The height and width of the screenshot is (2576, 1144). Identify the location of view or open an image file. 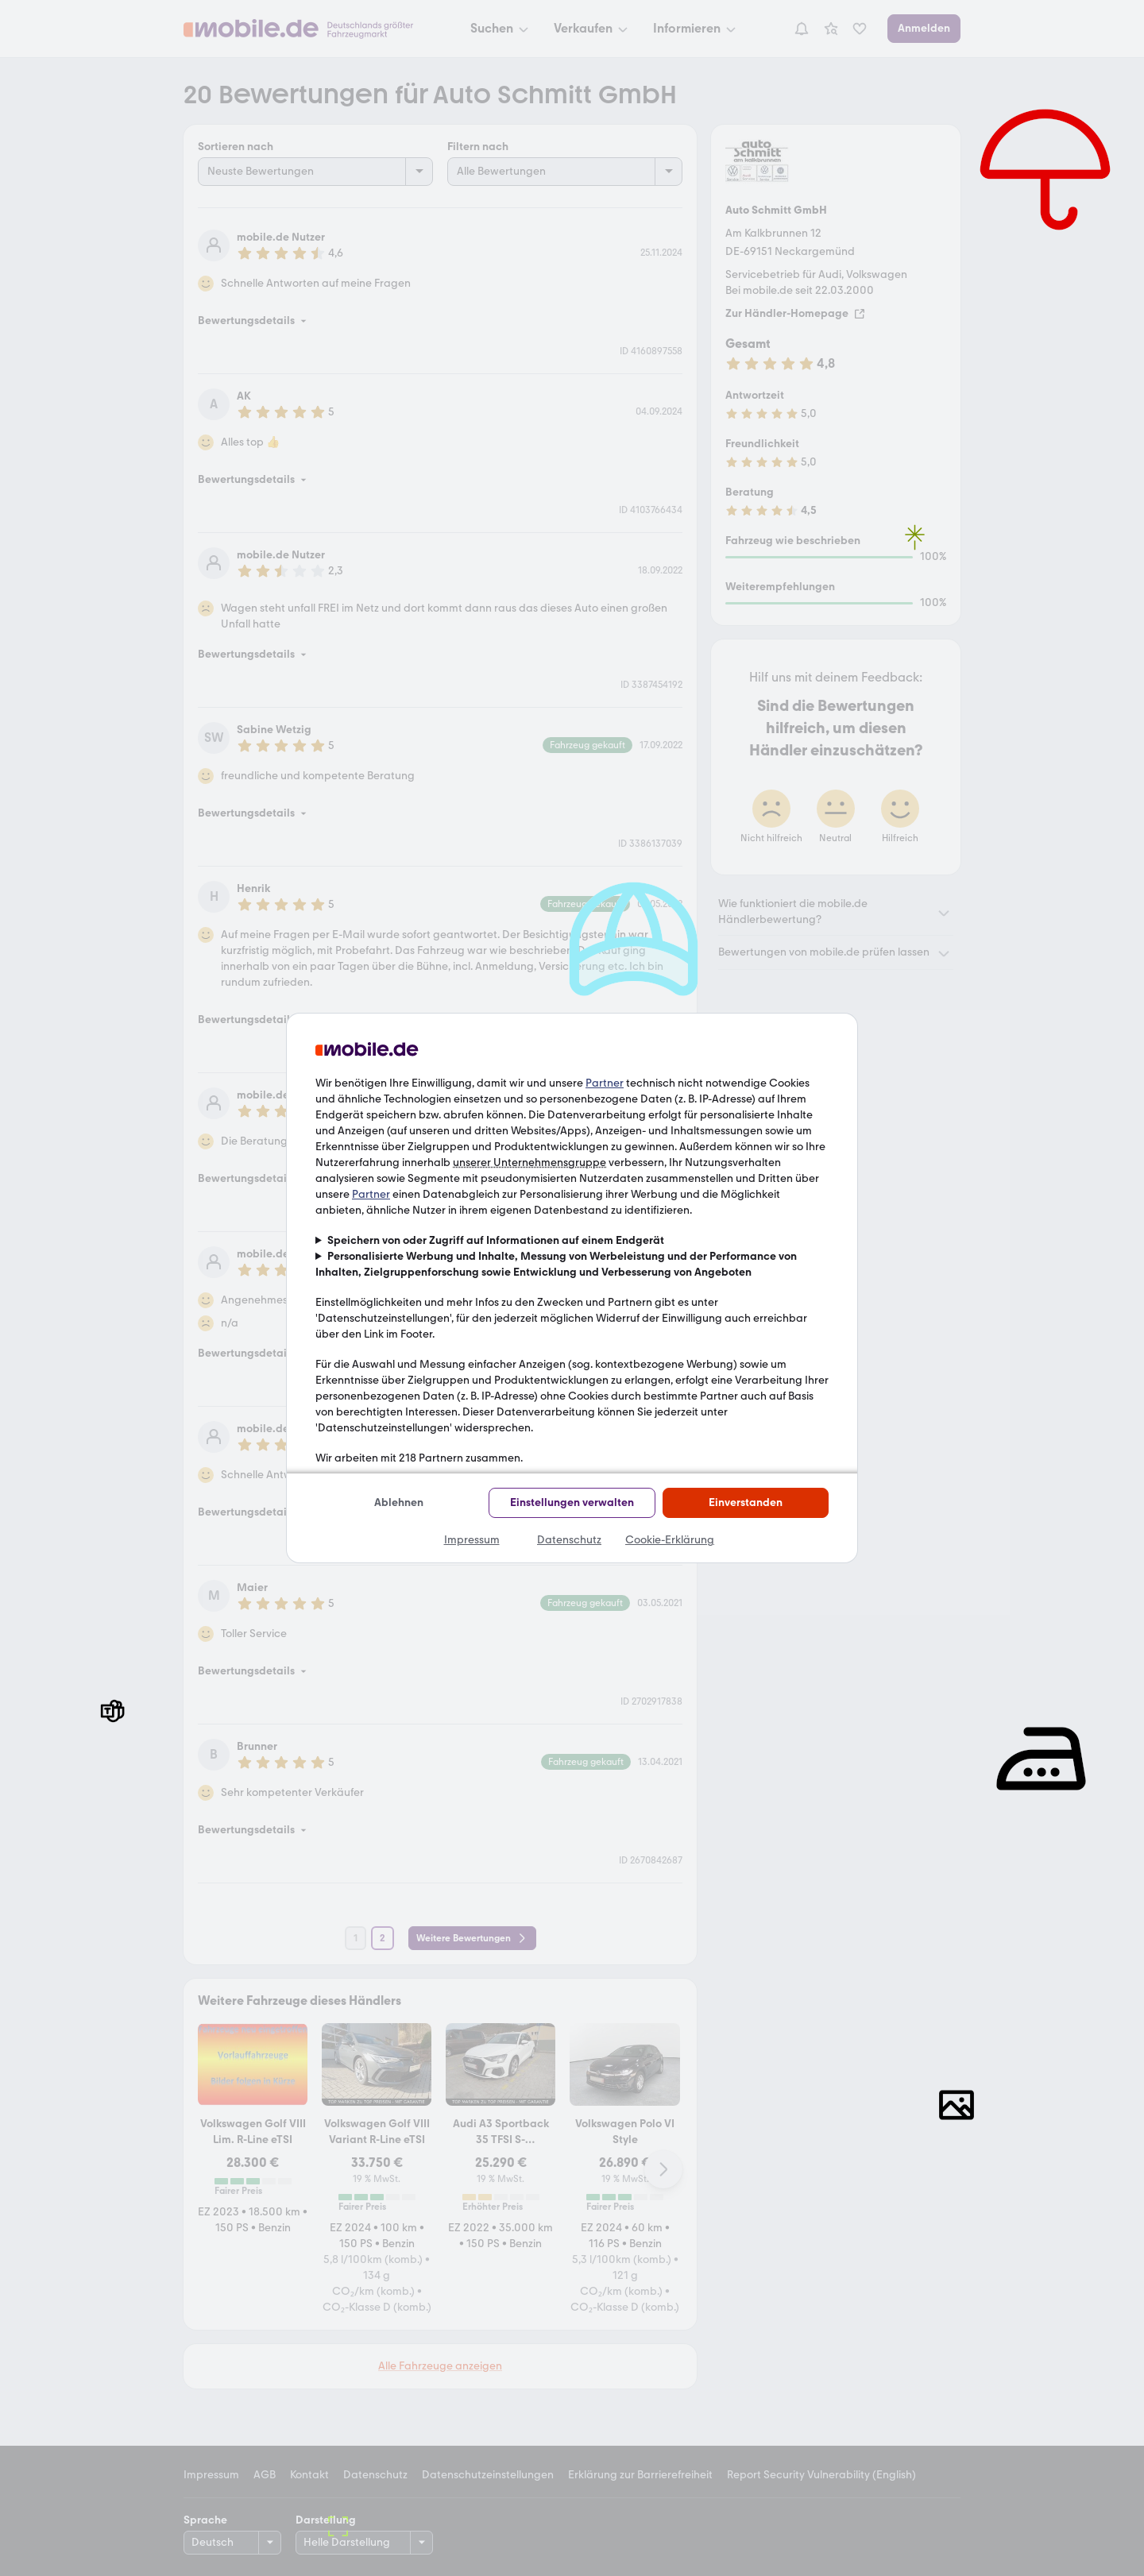
(957, 2105).